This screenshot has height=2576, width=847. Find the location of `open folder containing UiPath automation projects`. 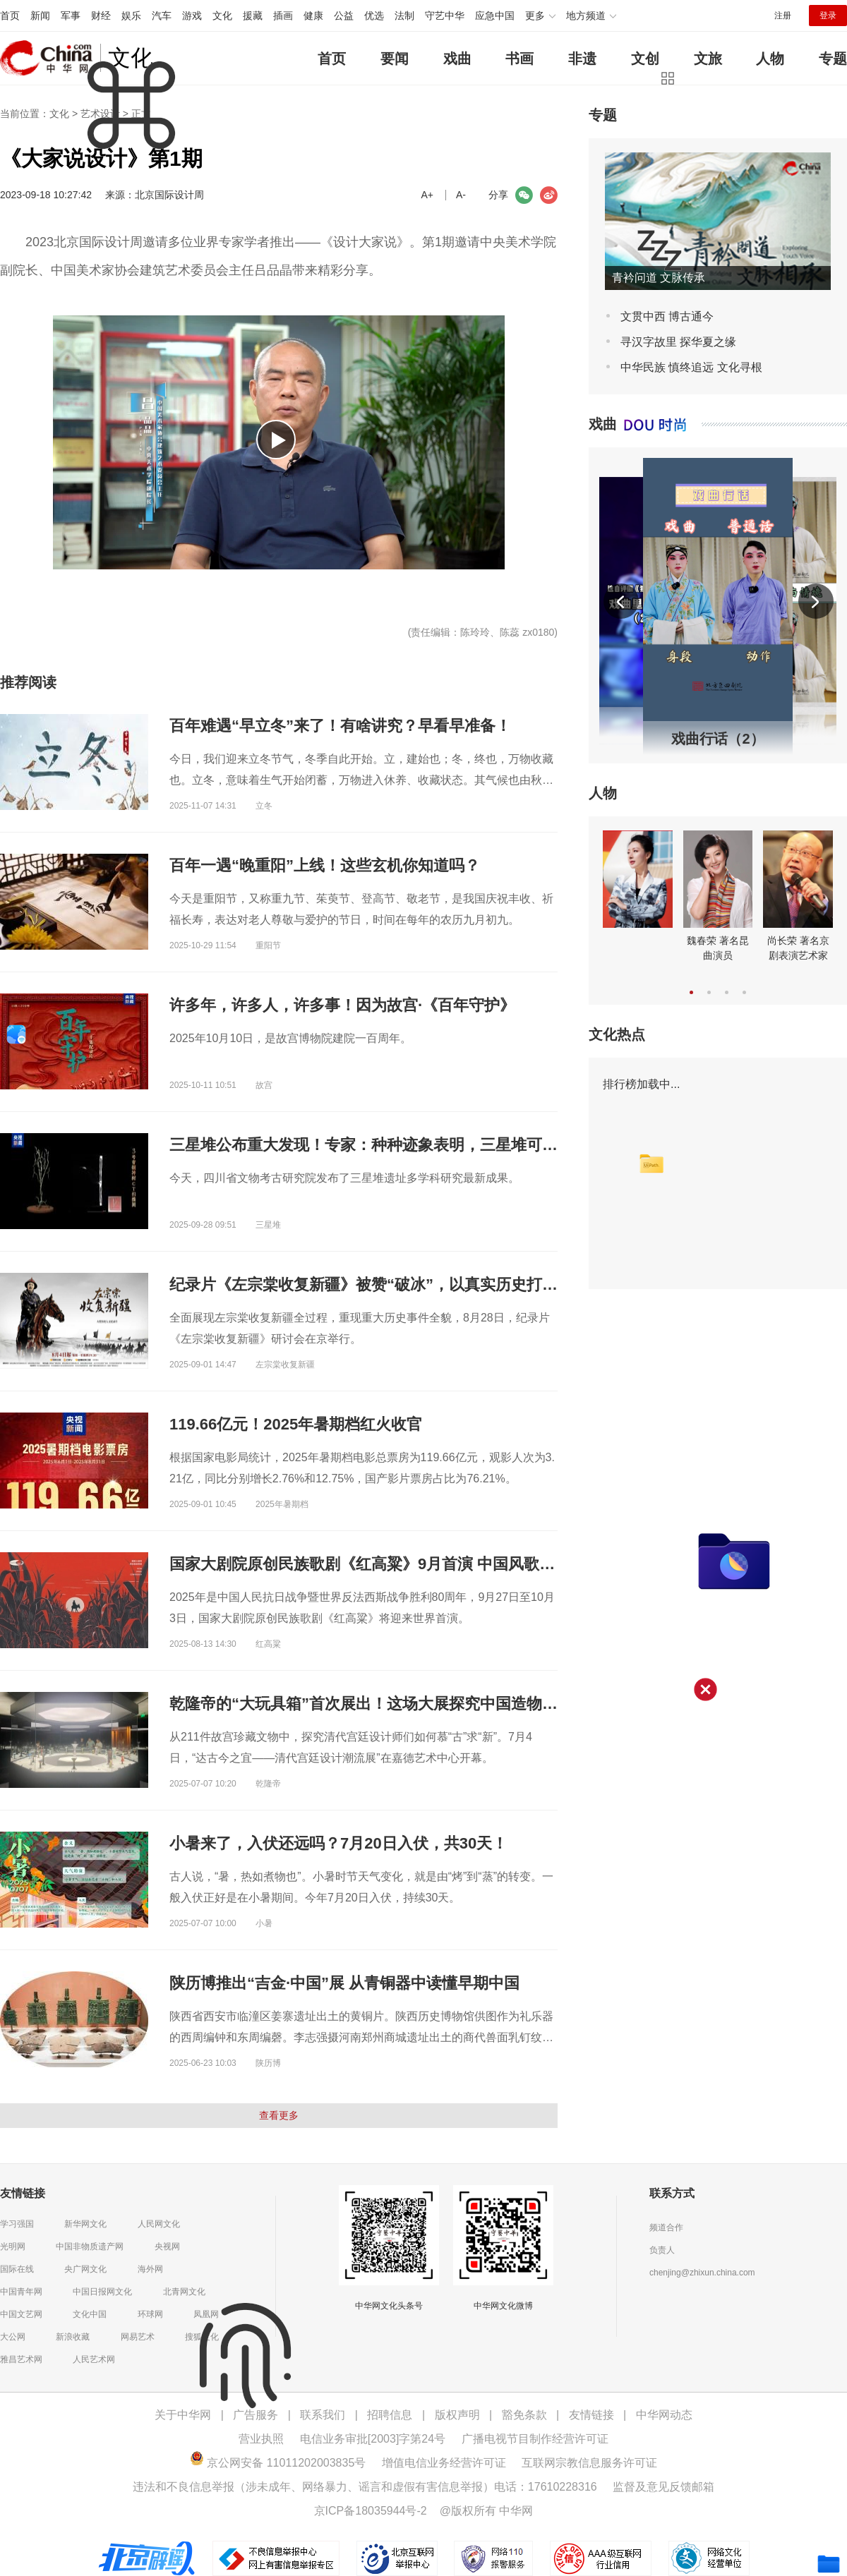

open folder containing UiPath automation projects is located at coordinates (651, 1164).